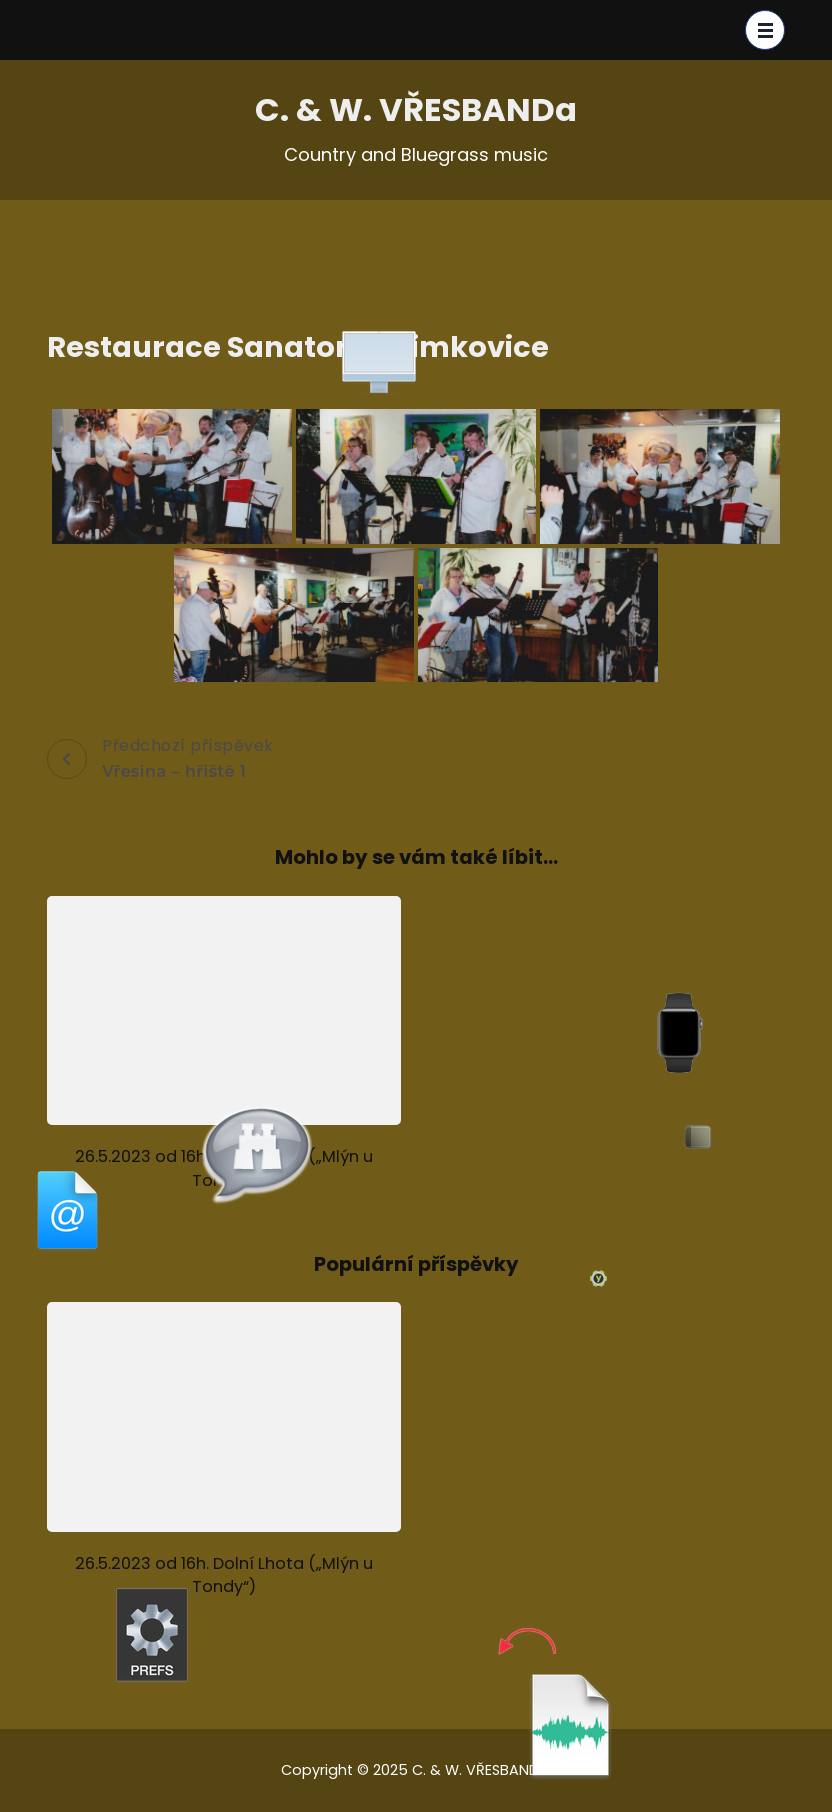  I want to click on access the desktop folder, so click(698, 1136).